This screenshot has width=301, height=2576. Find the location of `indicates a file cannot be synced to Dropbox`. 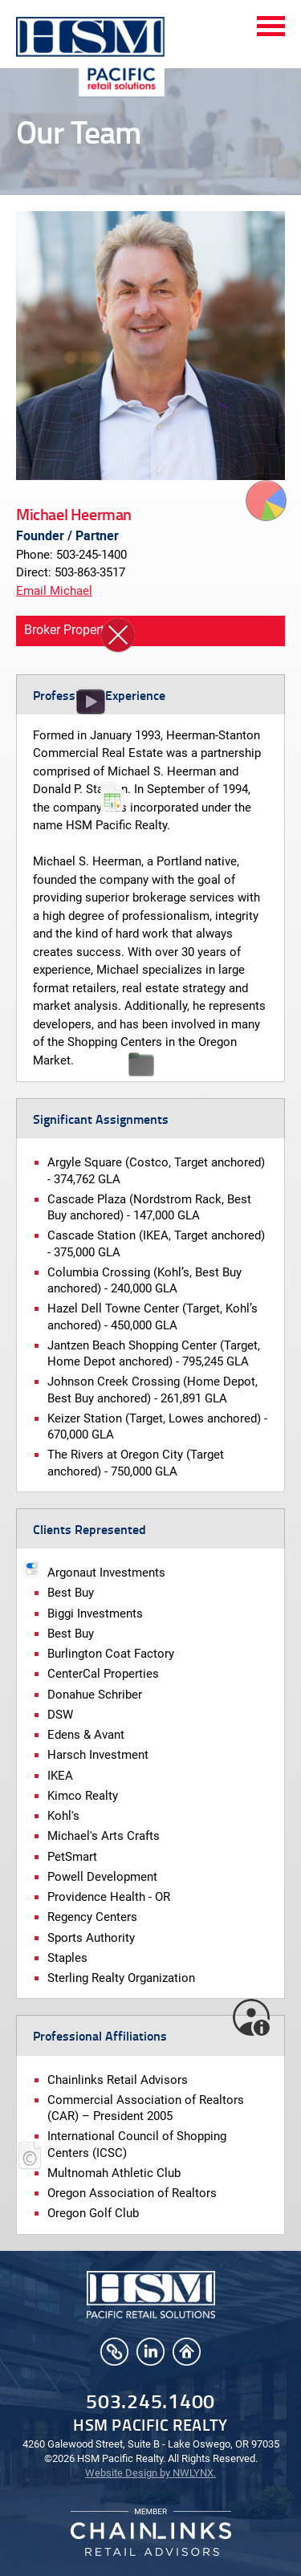

indicates a file cannot be synced to Dropbox is located at coordinates (118, 635).